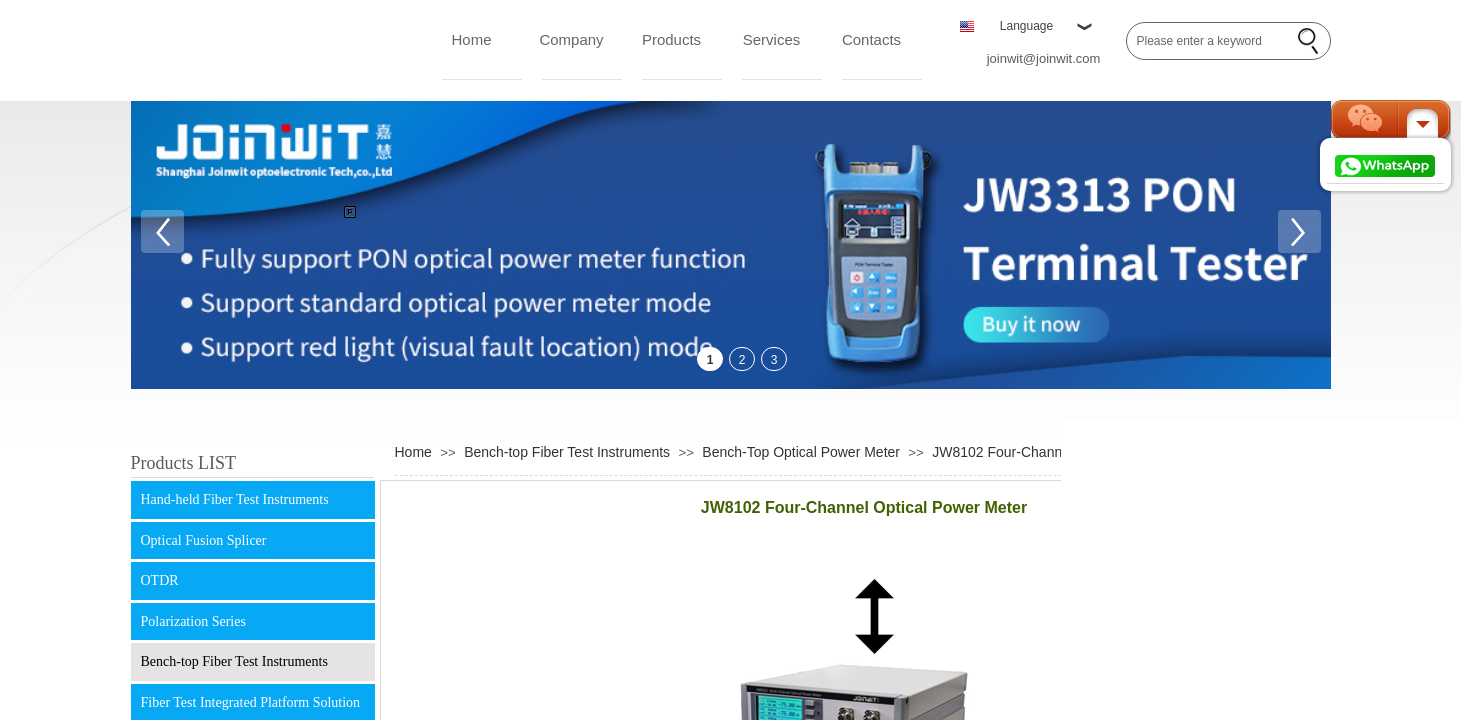 Image resolution: width=1461 pixels, height=720 pixels. Describe the element at coordinates (350, 212) in the screenshot. I see `find nearby parking locations` at that location.